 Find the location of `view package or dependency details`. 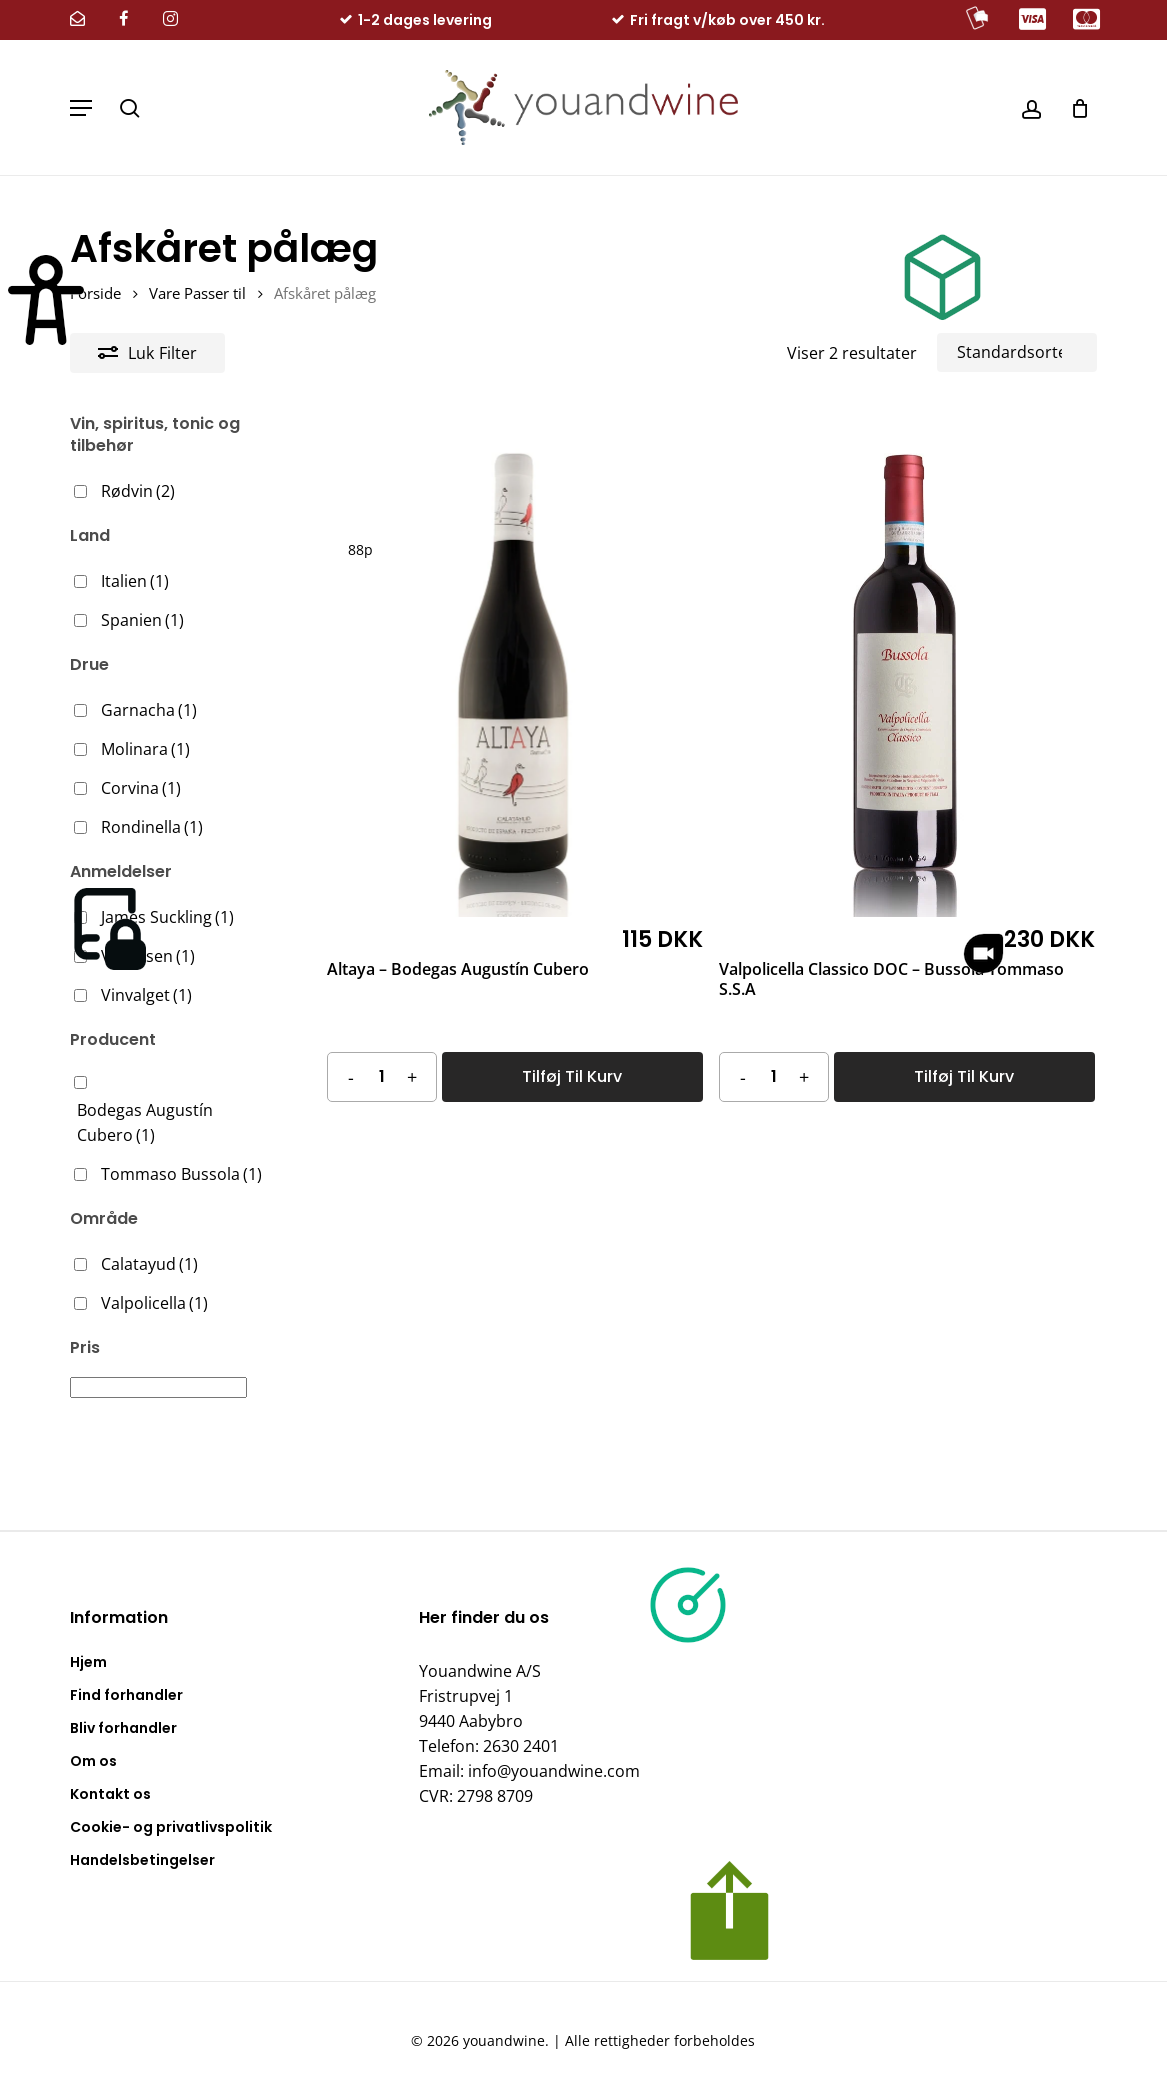

view package or dependency details is located at coordinates (942, 278).